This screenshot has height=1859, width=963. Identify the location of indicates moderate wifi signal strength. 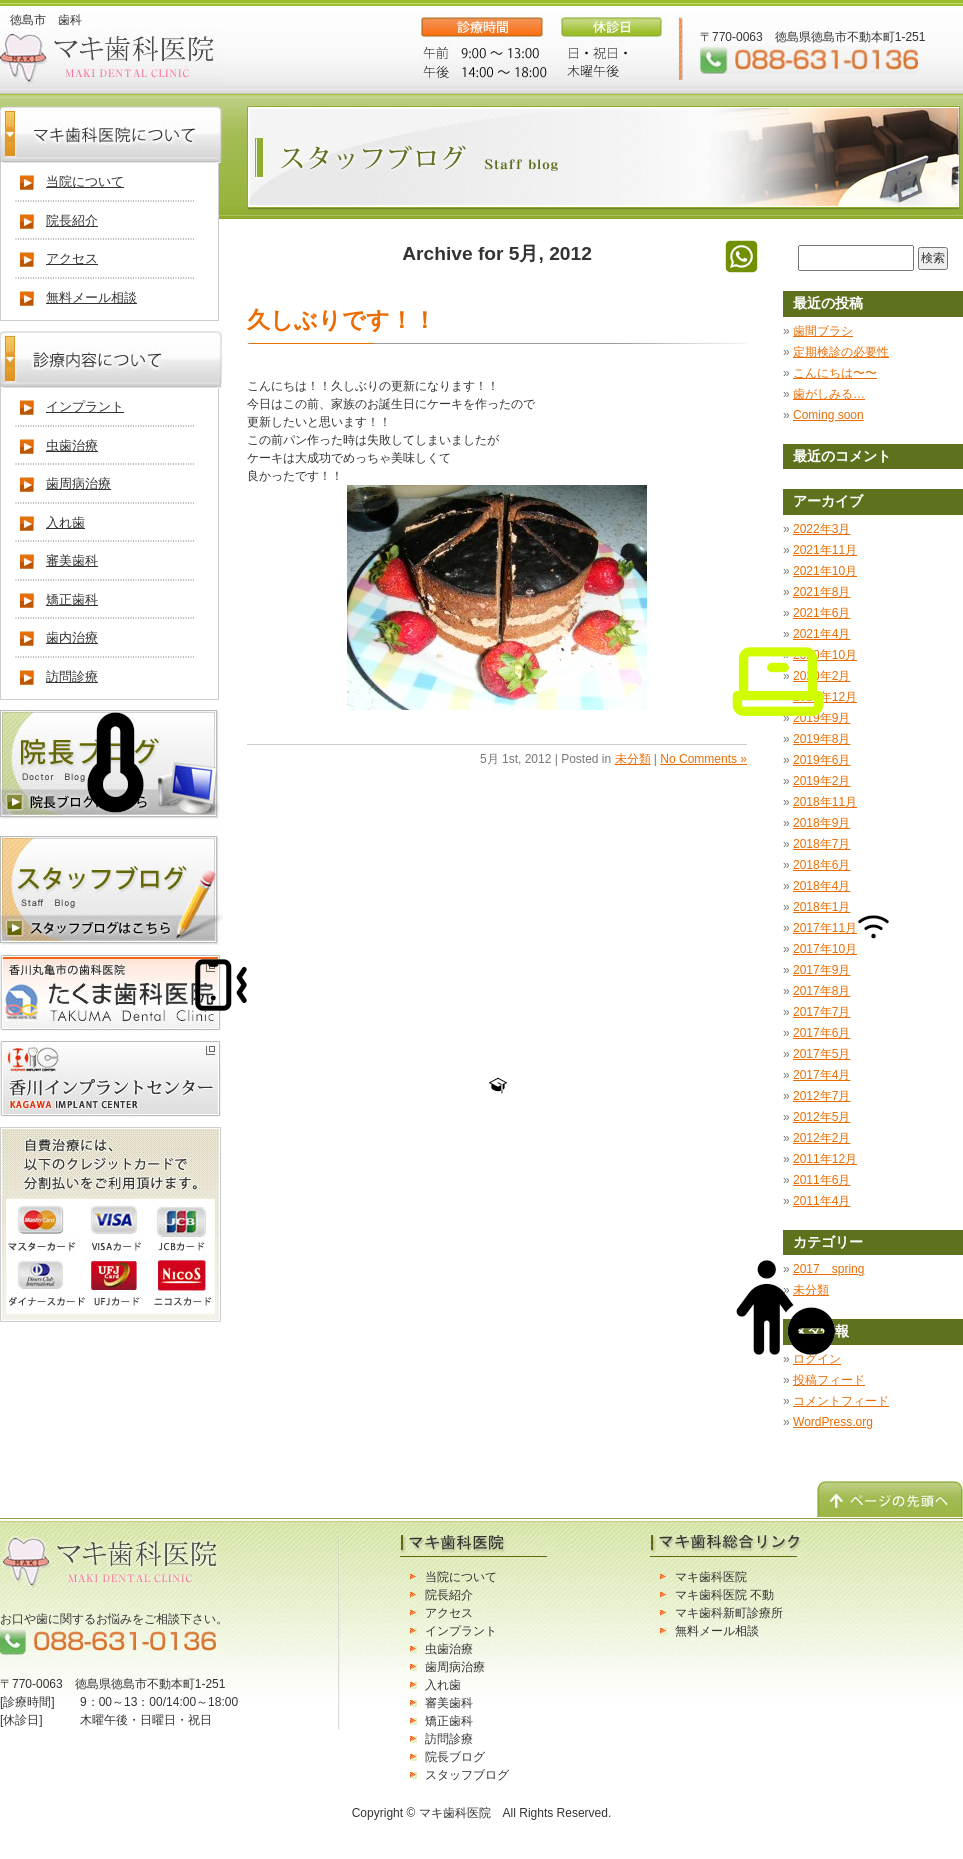
(873, 921).